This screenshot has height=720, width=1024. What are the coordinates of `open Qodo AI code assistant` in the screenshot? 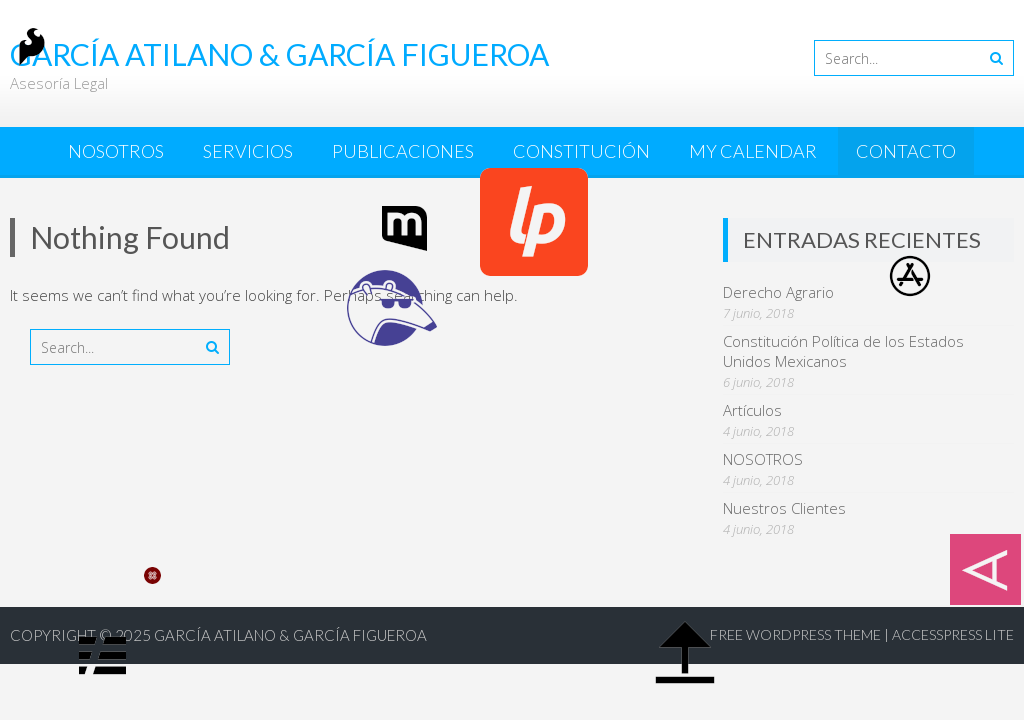 It's located at (392, 308).